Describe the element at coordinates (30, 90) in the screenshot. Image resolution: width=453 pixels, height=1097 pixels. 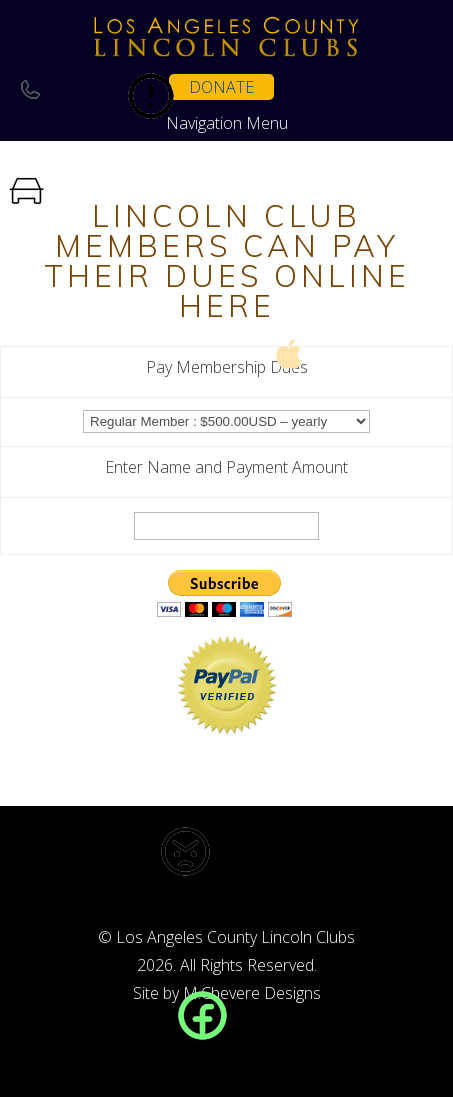
I see `make a phone call` at that location.